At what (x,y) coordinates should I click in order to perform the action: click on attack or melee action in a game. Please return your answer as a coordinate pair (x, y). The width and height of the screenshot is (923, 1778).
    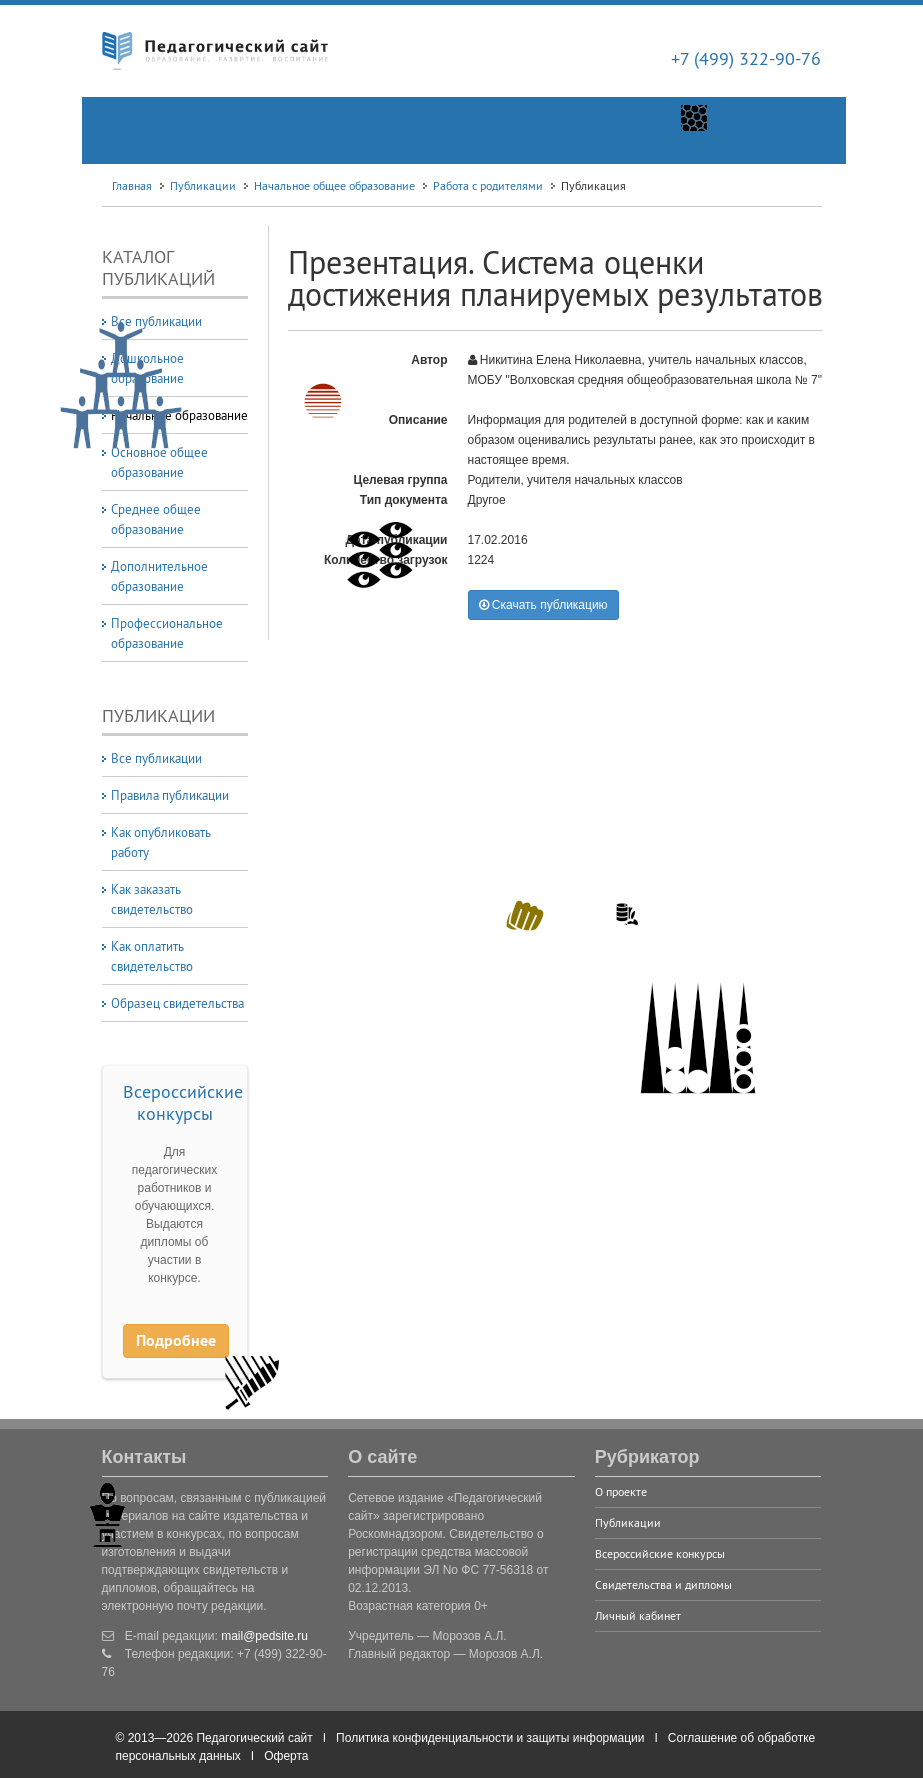
    Looking at the image, I should click on (524, 917).